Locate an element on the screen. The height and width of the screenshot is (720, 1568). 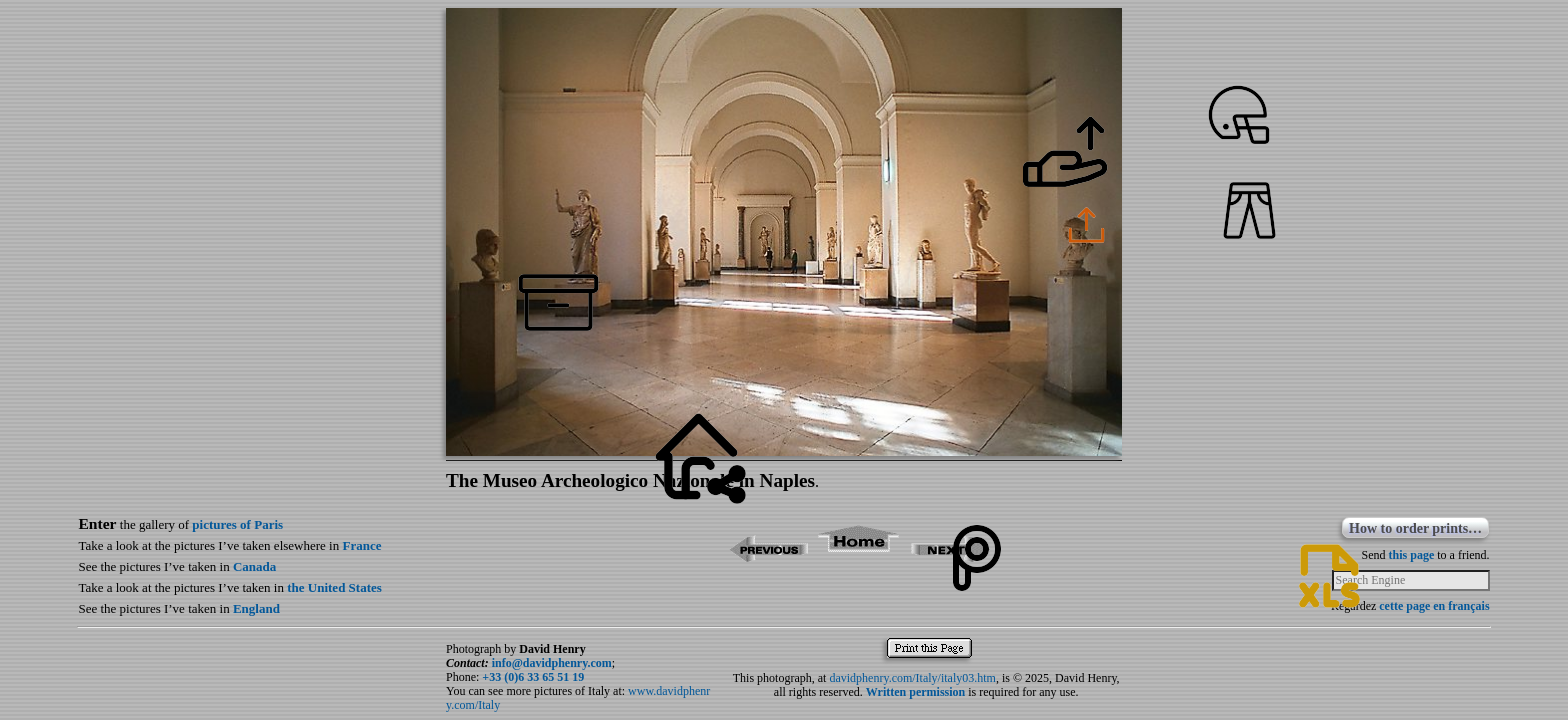
share your home address or location is located at coordinates (698, 456).